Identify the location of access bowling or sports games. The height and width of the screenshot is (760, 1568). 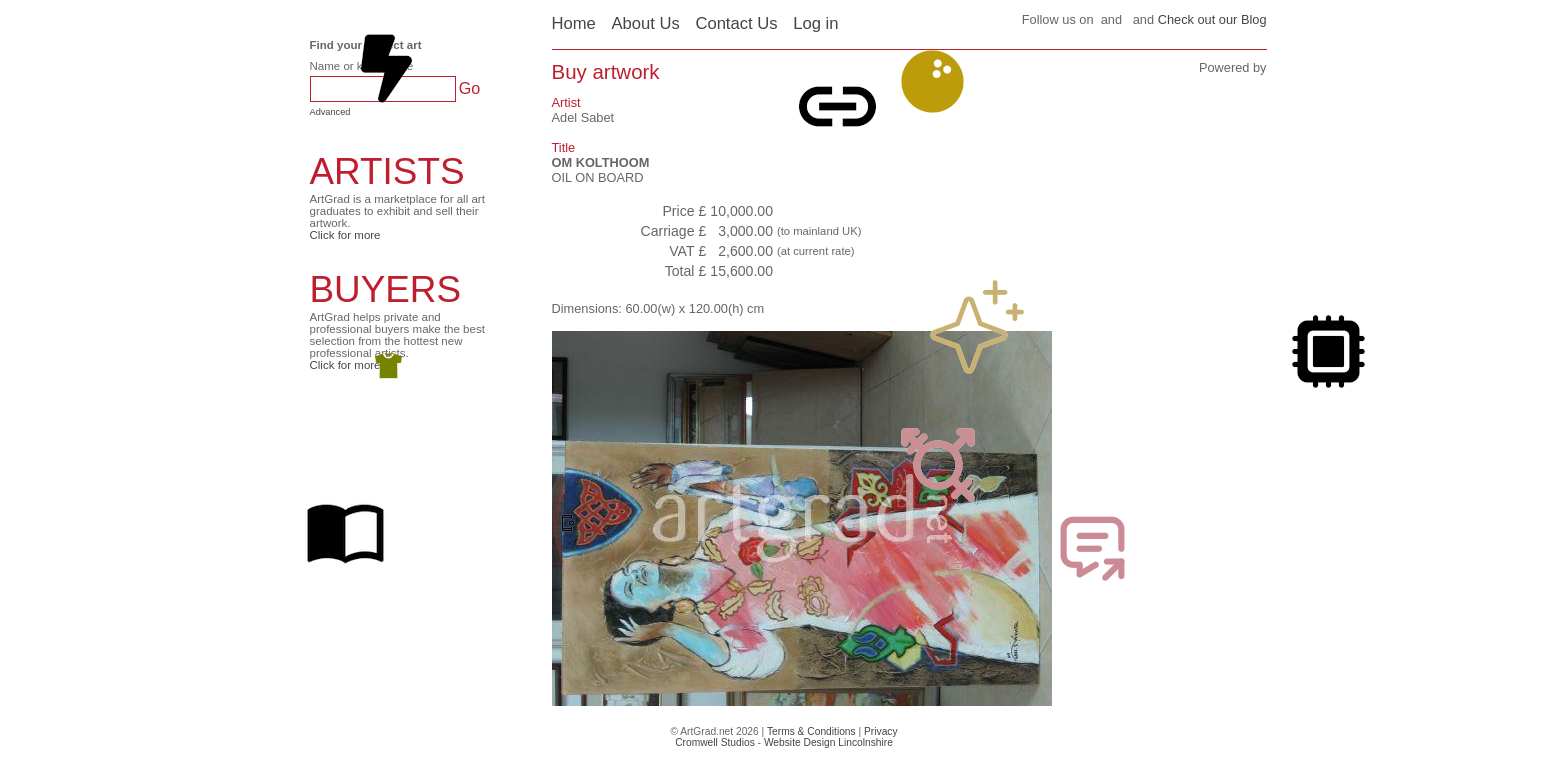
(932, 81).